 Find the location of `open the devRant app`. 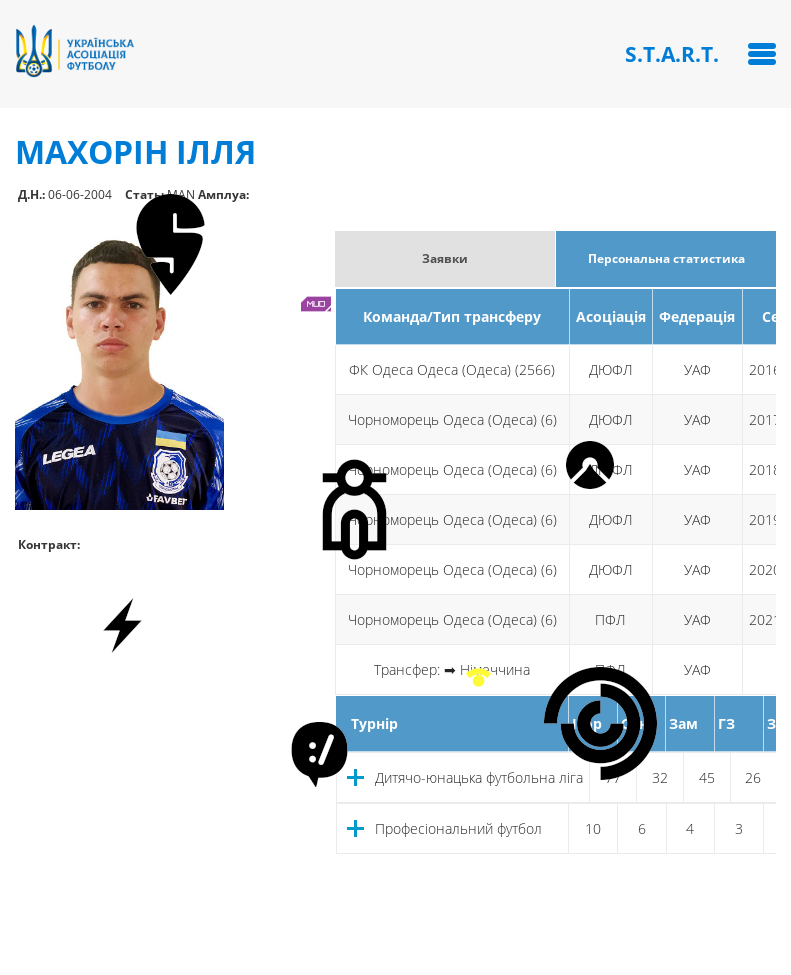

open the devRant app is located at coordinates (319, 754).